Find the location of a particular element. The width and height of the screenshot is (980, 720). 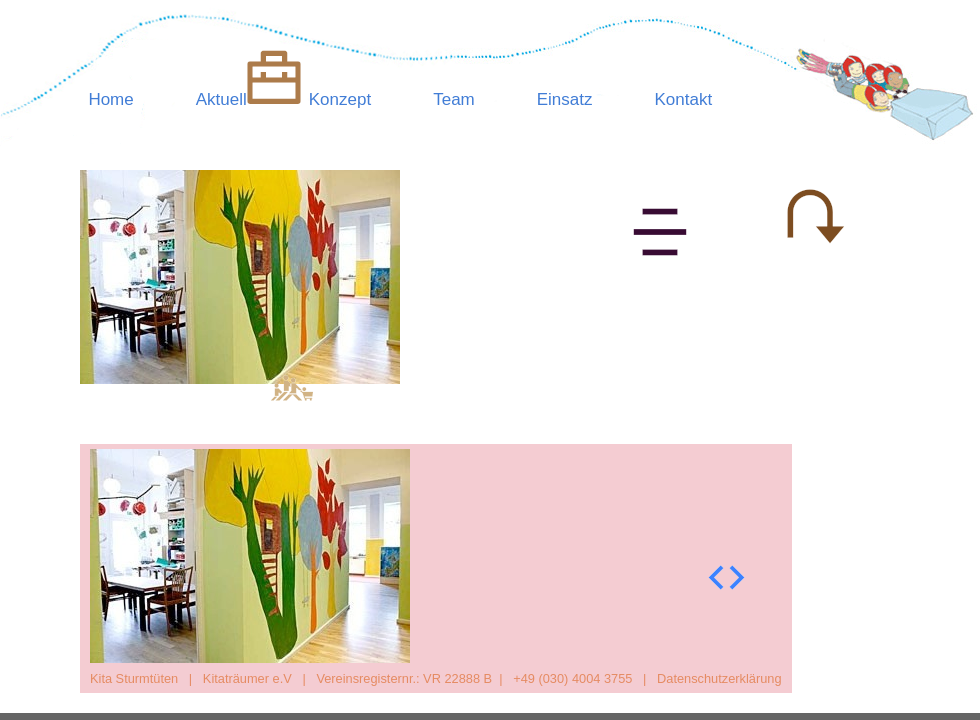

access work or business documents is located at coordinates (274, 80).